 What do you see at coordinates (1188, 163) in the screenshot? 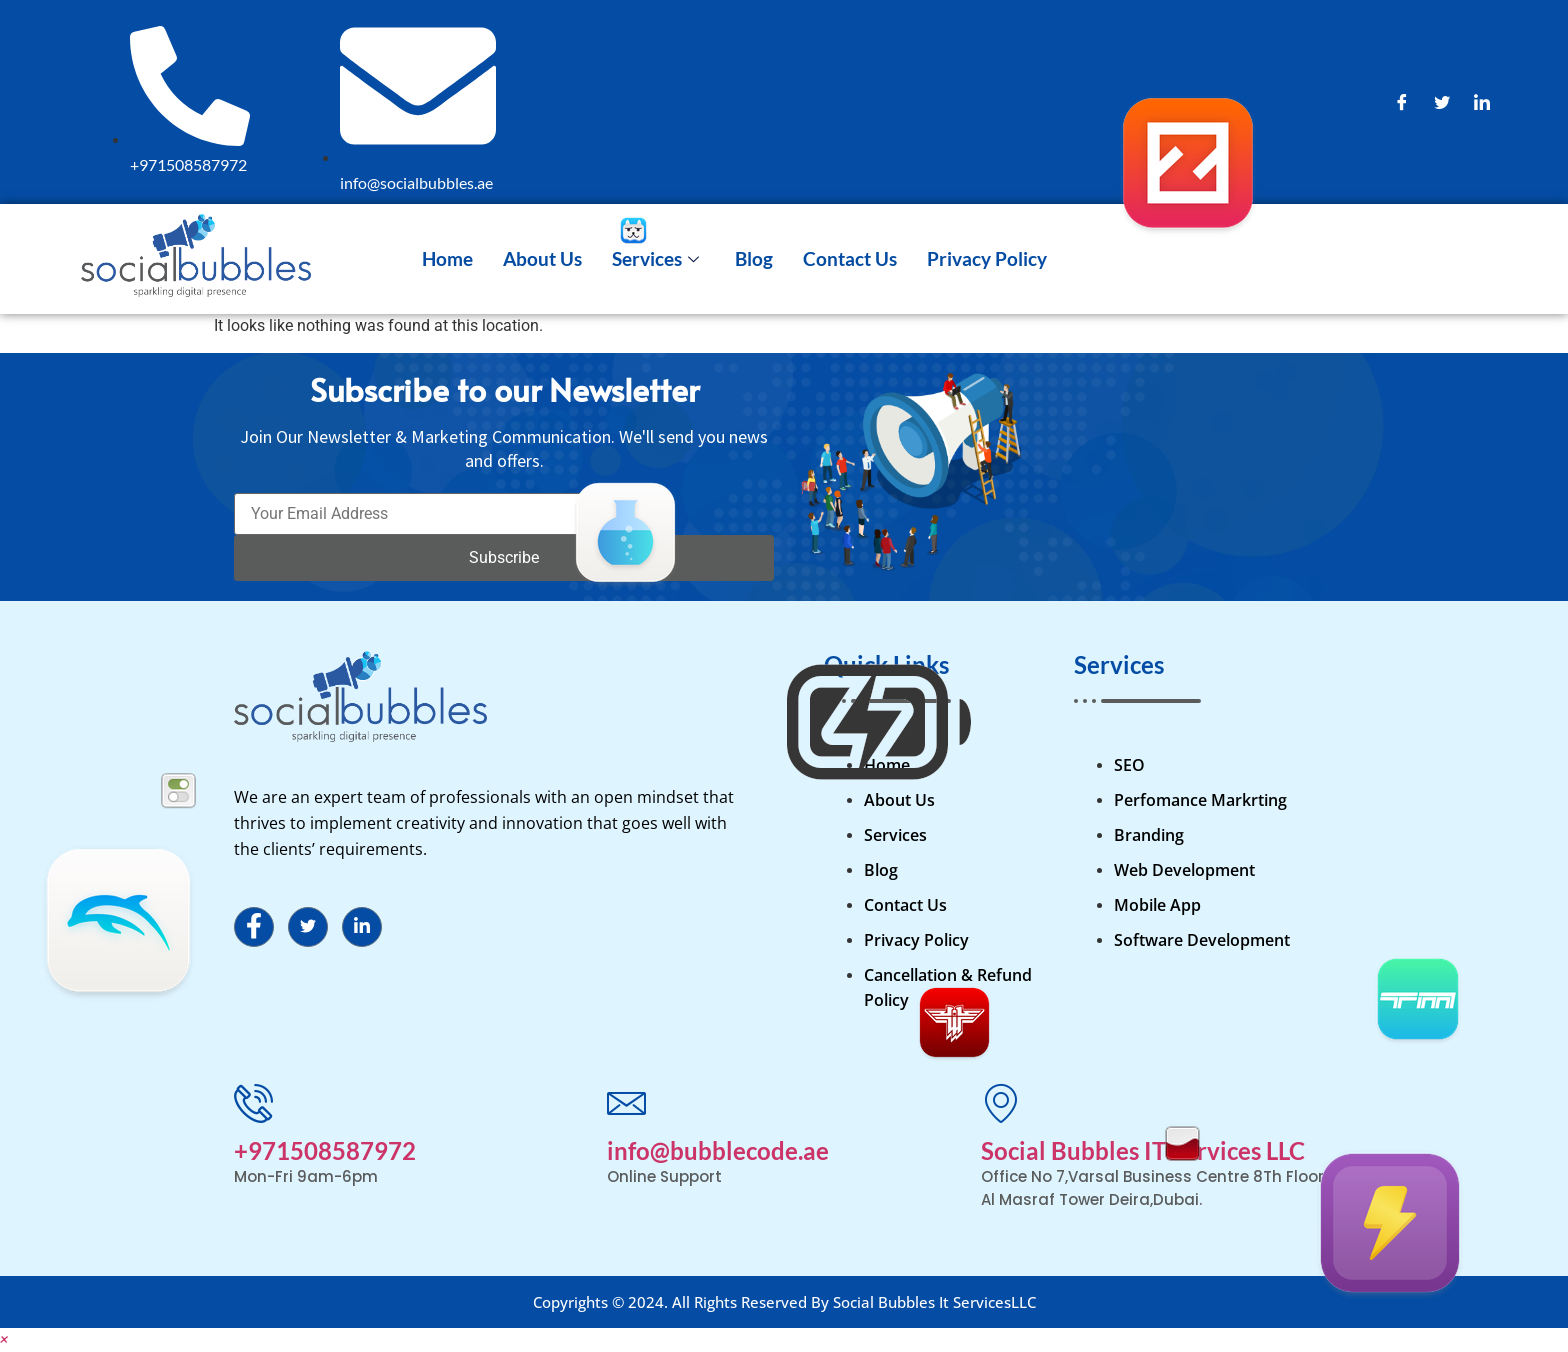
I see `open Zrythm digital audio workstation` at bounding box center [1188, 163].